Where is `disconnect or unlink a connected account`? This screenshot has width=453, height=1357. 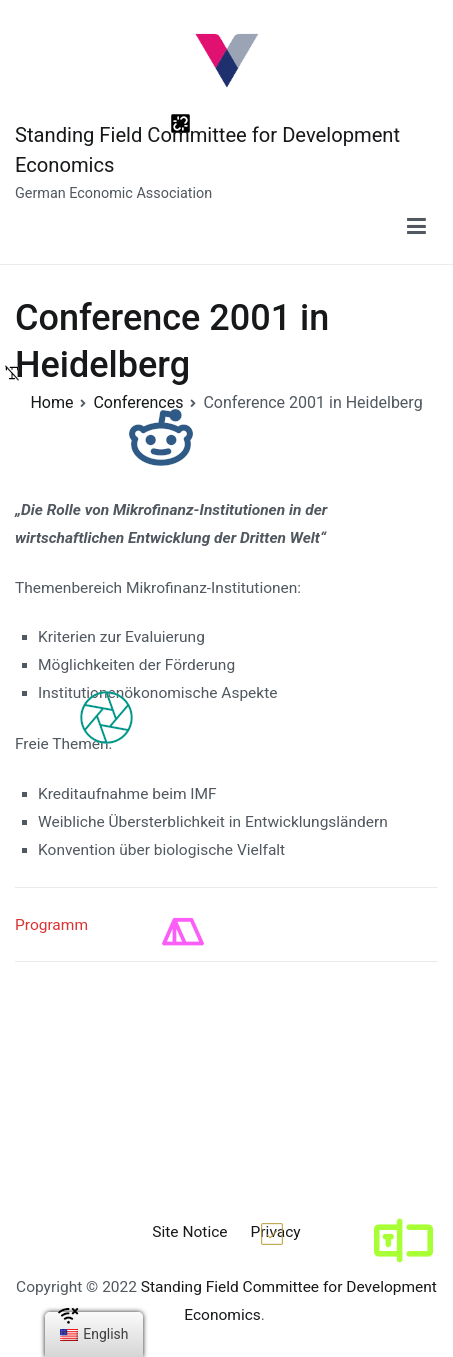 disconnect or unlink a connected account is located at coordinates (180, 123).